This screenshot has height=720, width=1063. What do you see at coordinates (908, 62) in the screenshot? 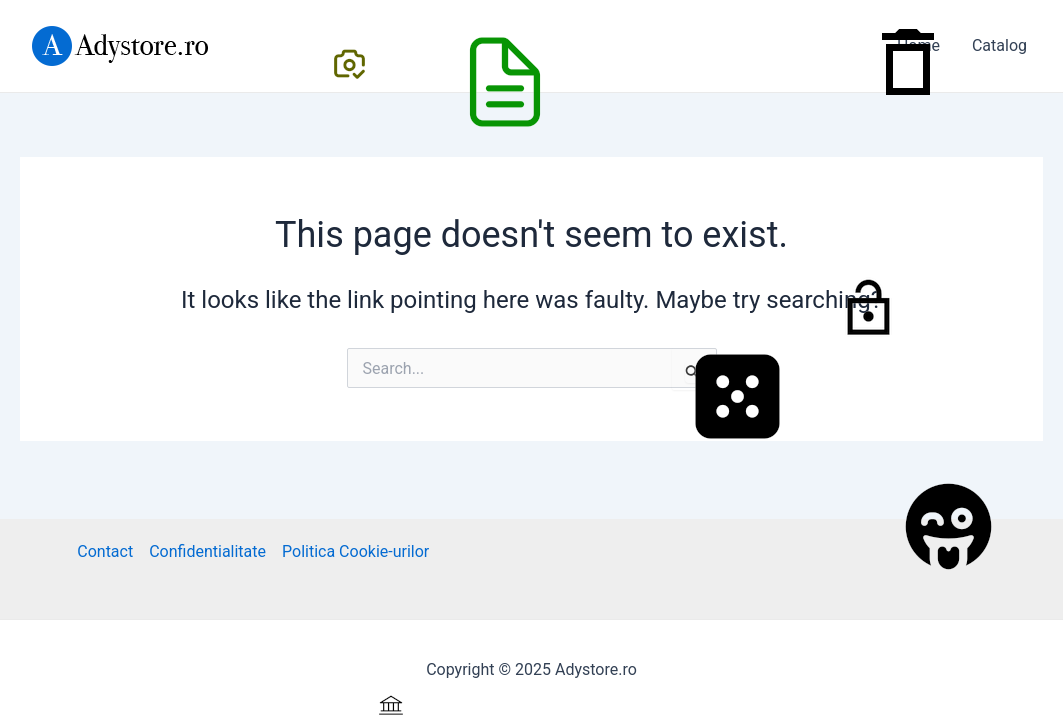
I see `delete an item` at bounding box center [908, 62].